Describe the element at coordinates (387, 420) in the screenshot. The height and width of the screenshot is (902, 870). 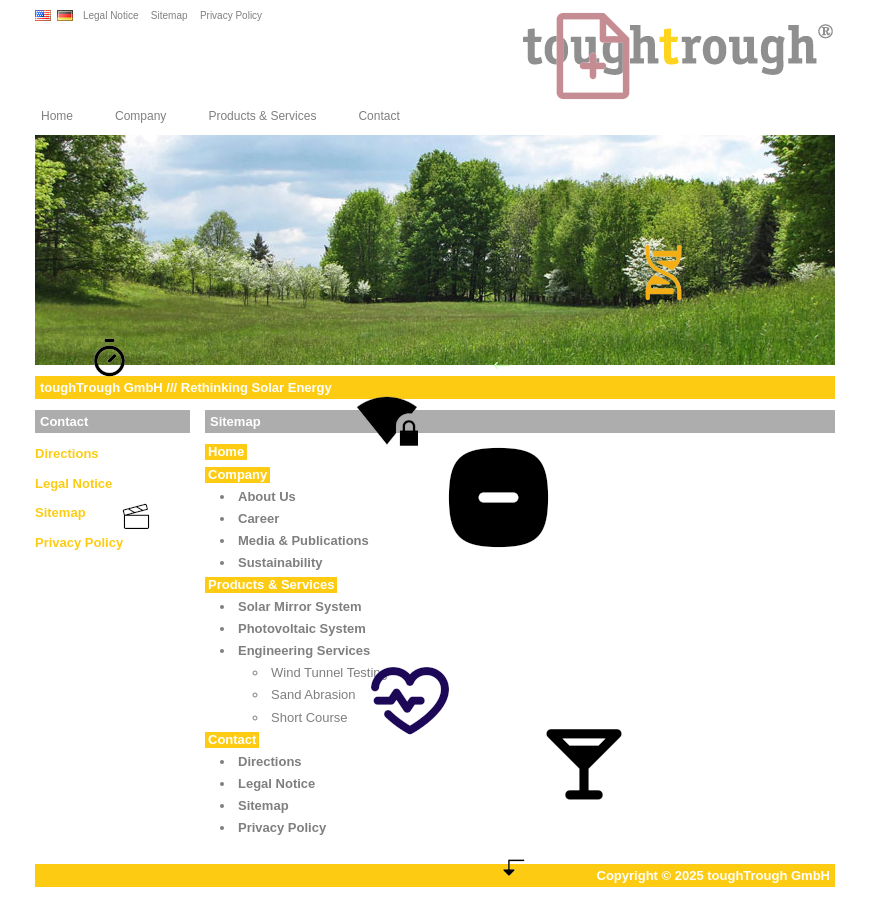
I see `connected to a secure wifi network` at that location.